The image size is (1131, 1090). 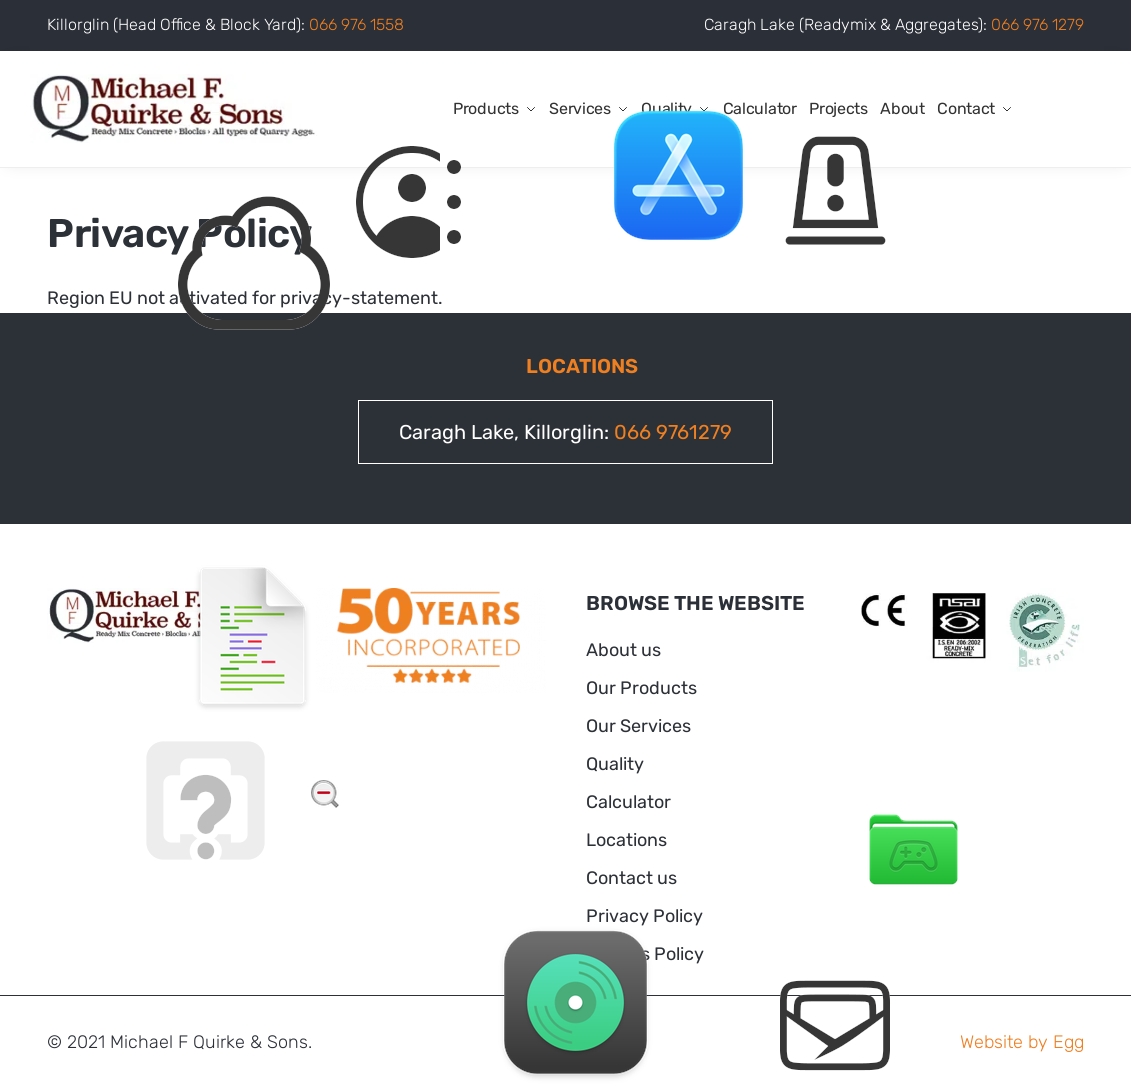 What do you see at coordinates (678, 175) in the screenshot?
I see `open the app store to browse and download applications` at bounding box center [678, 175].